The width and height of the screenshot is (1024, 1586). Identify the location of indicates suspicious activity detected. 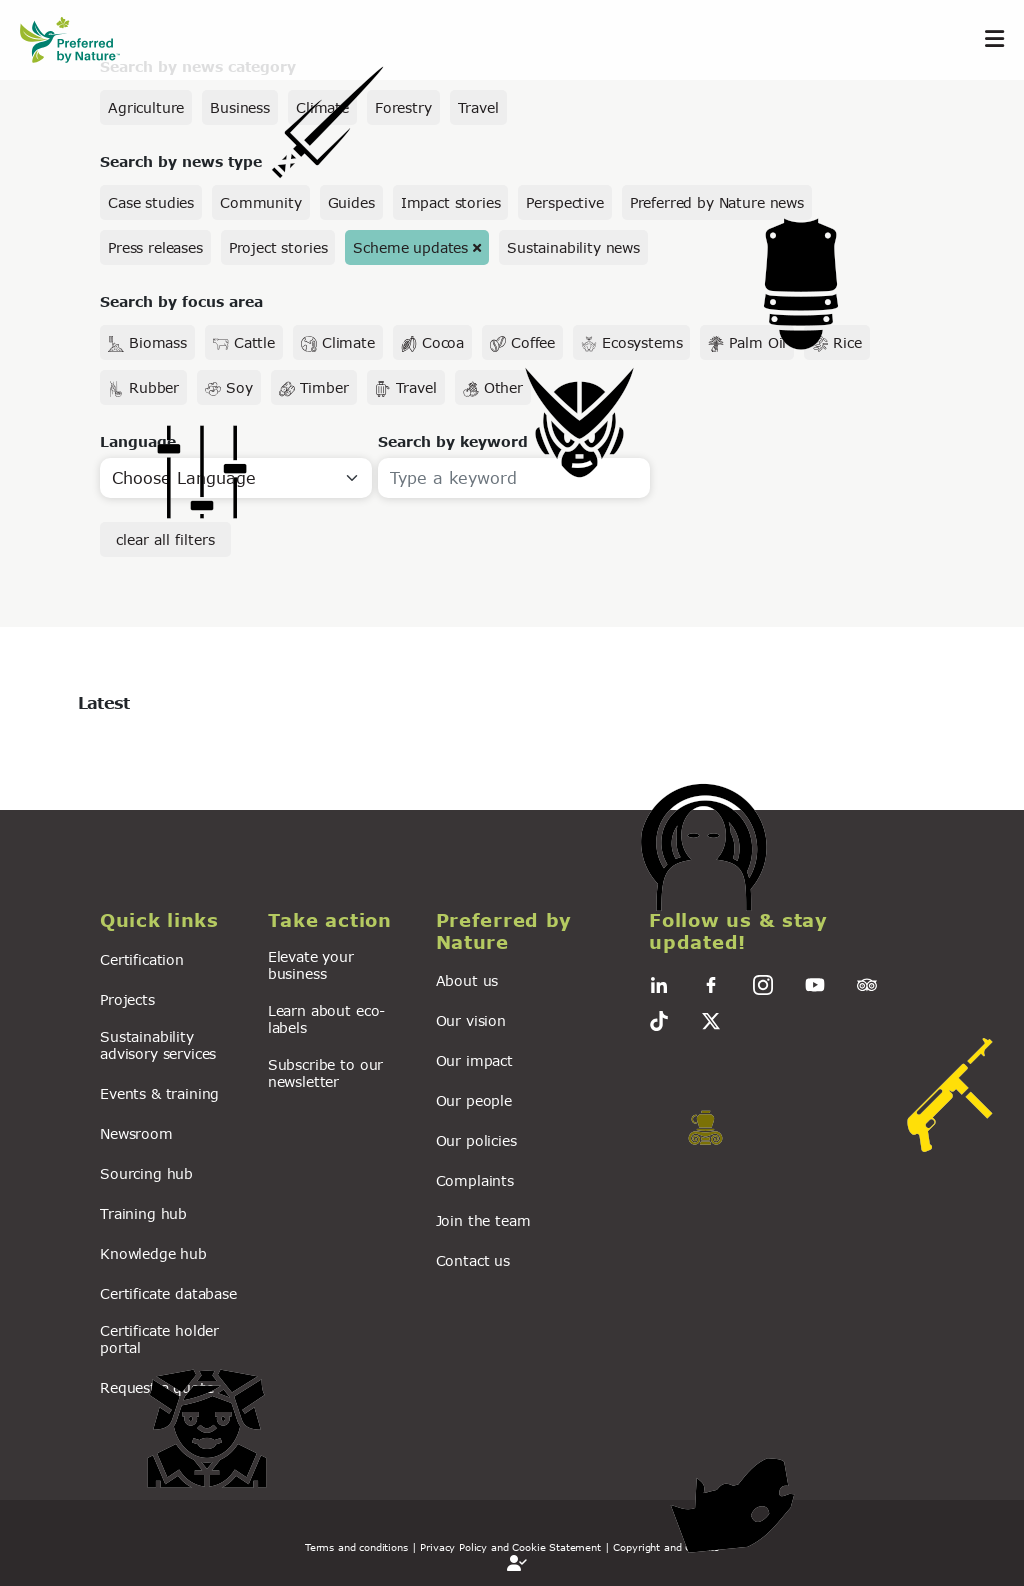
(703, 847).